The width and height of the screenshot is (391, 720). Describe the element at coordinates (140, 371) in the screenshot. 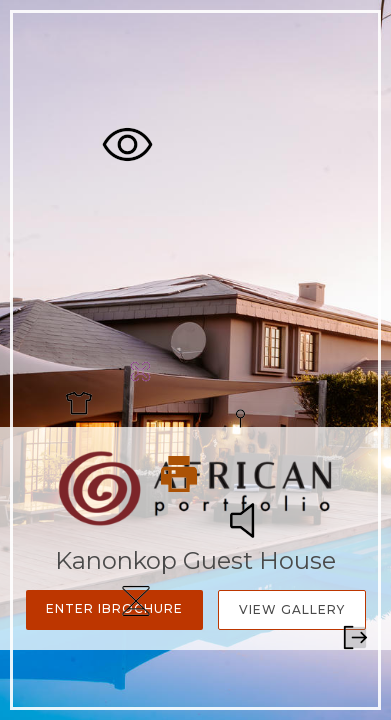

I see `access drone controls` at that location.